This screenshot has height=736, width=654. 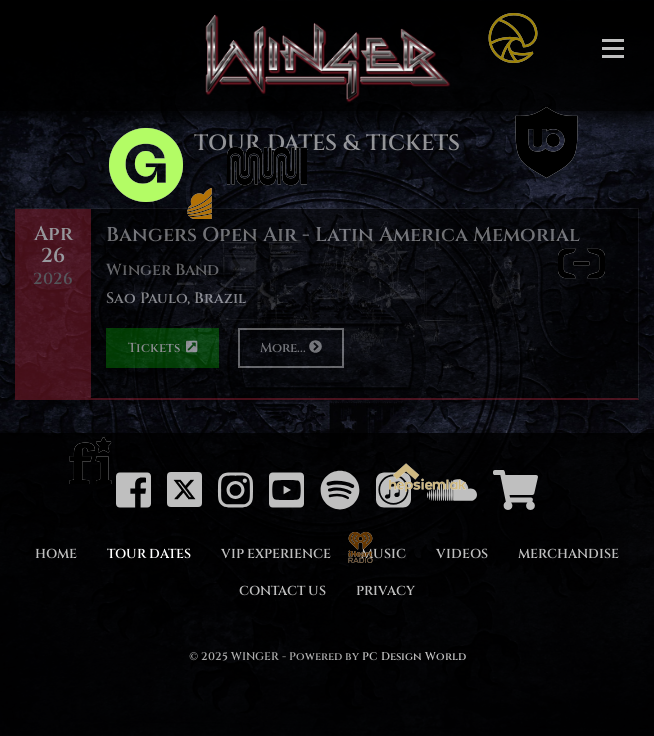 What do you see at coordinates (267, 166) in the screenshot?
I see `san francisco municipal railway (muni) logo` at bounding box center [267, 166].